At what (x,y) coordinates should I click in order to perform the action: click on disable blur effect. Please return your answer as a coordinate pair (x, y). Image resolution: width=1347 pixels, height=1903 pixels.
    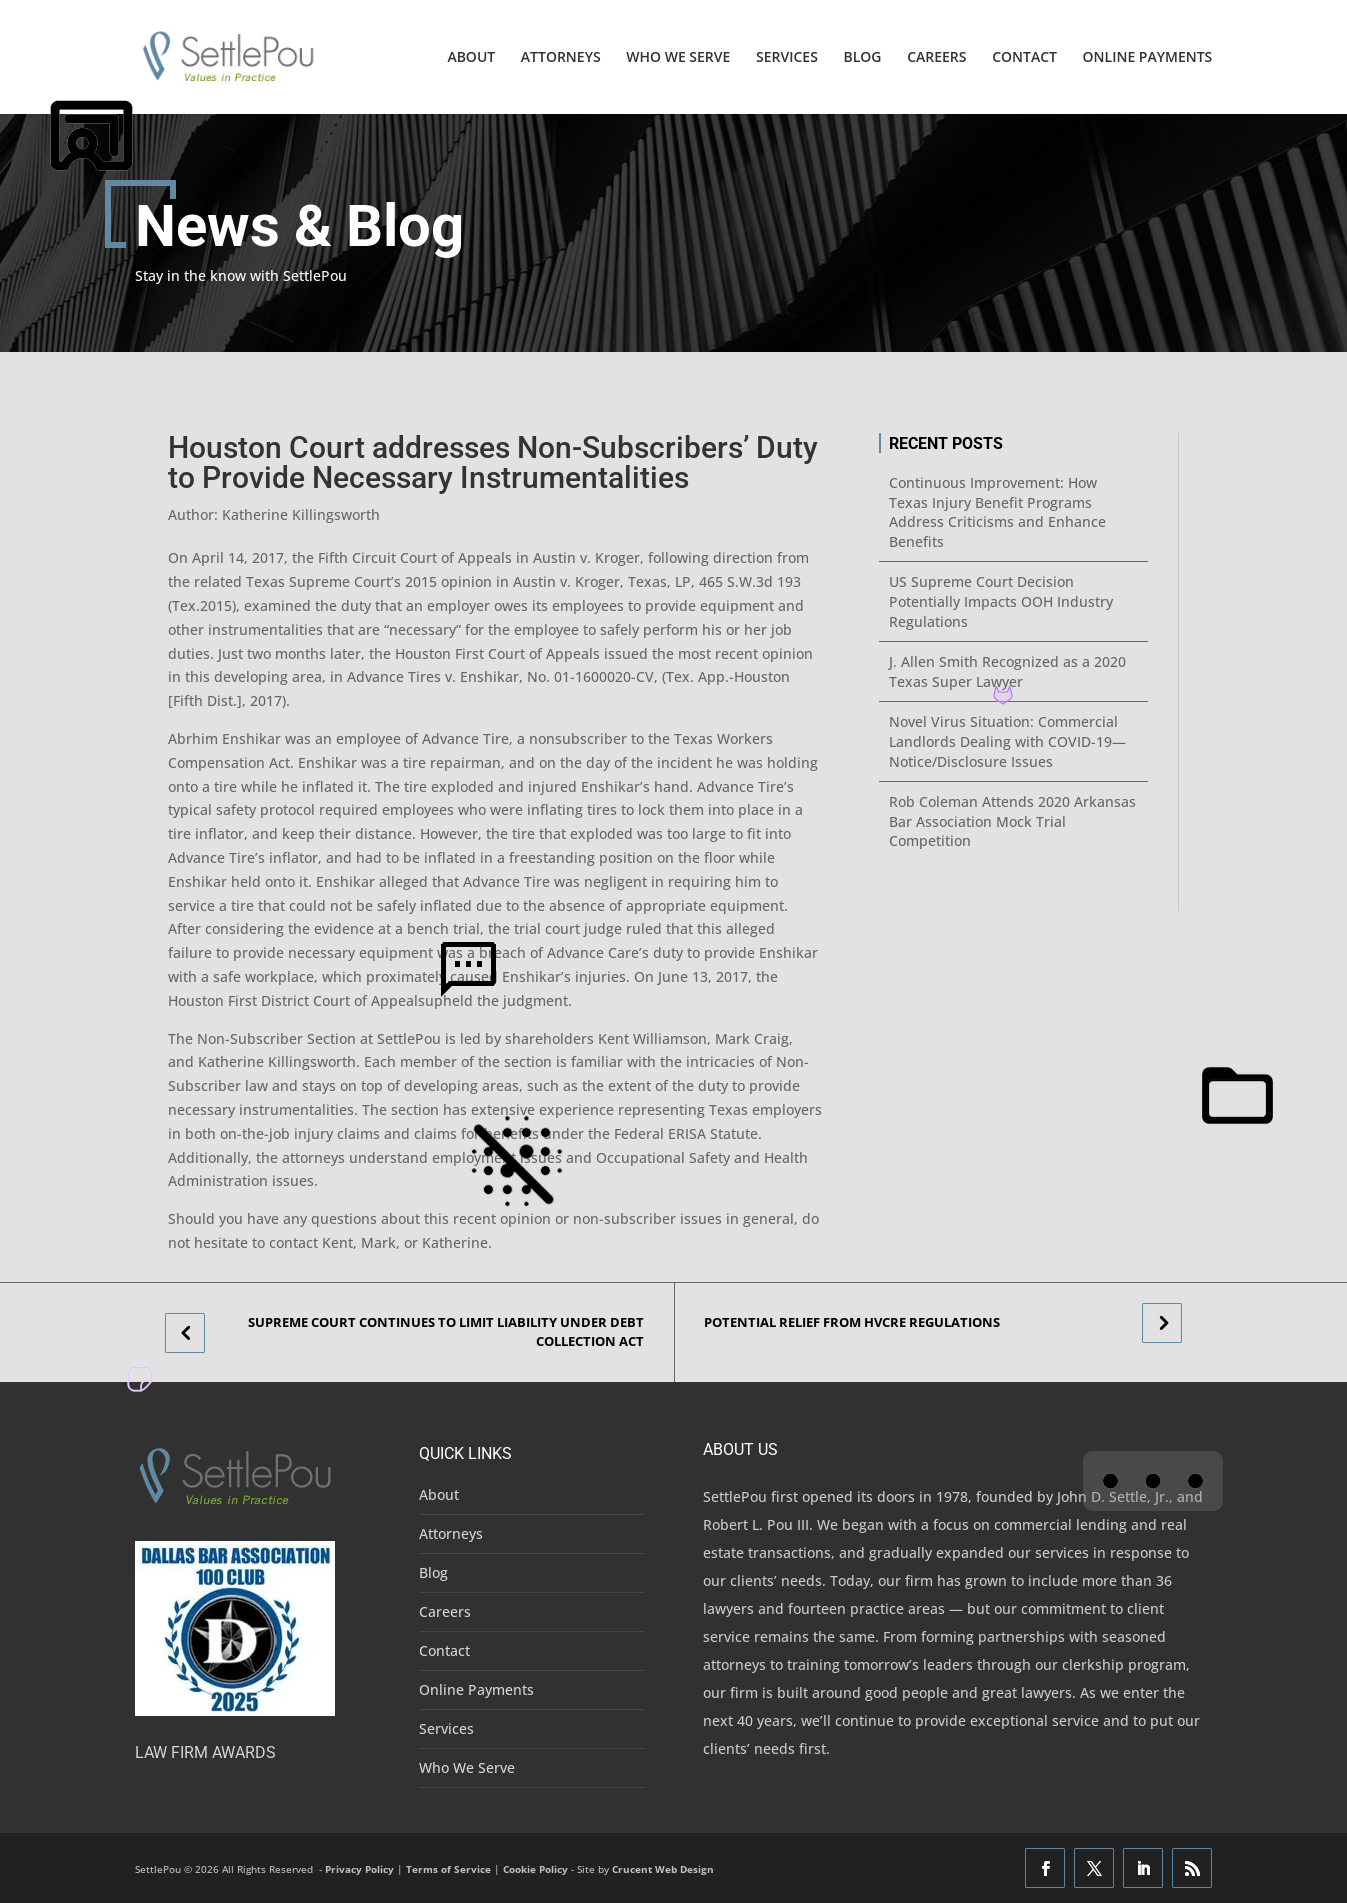
    Looking at the image, I should click on (517, 1161).